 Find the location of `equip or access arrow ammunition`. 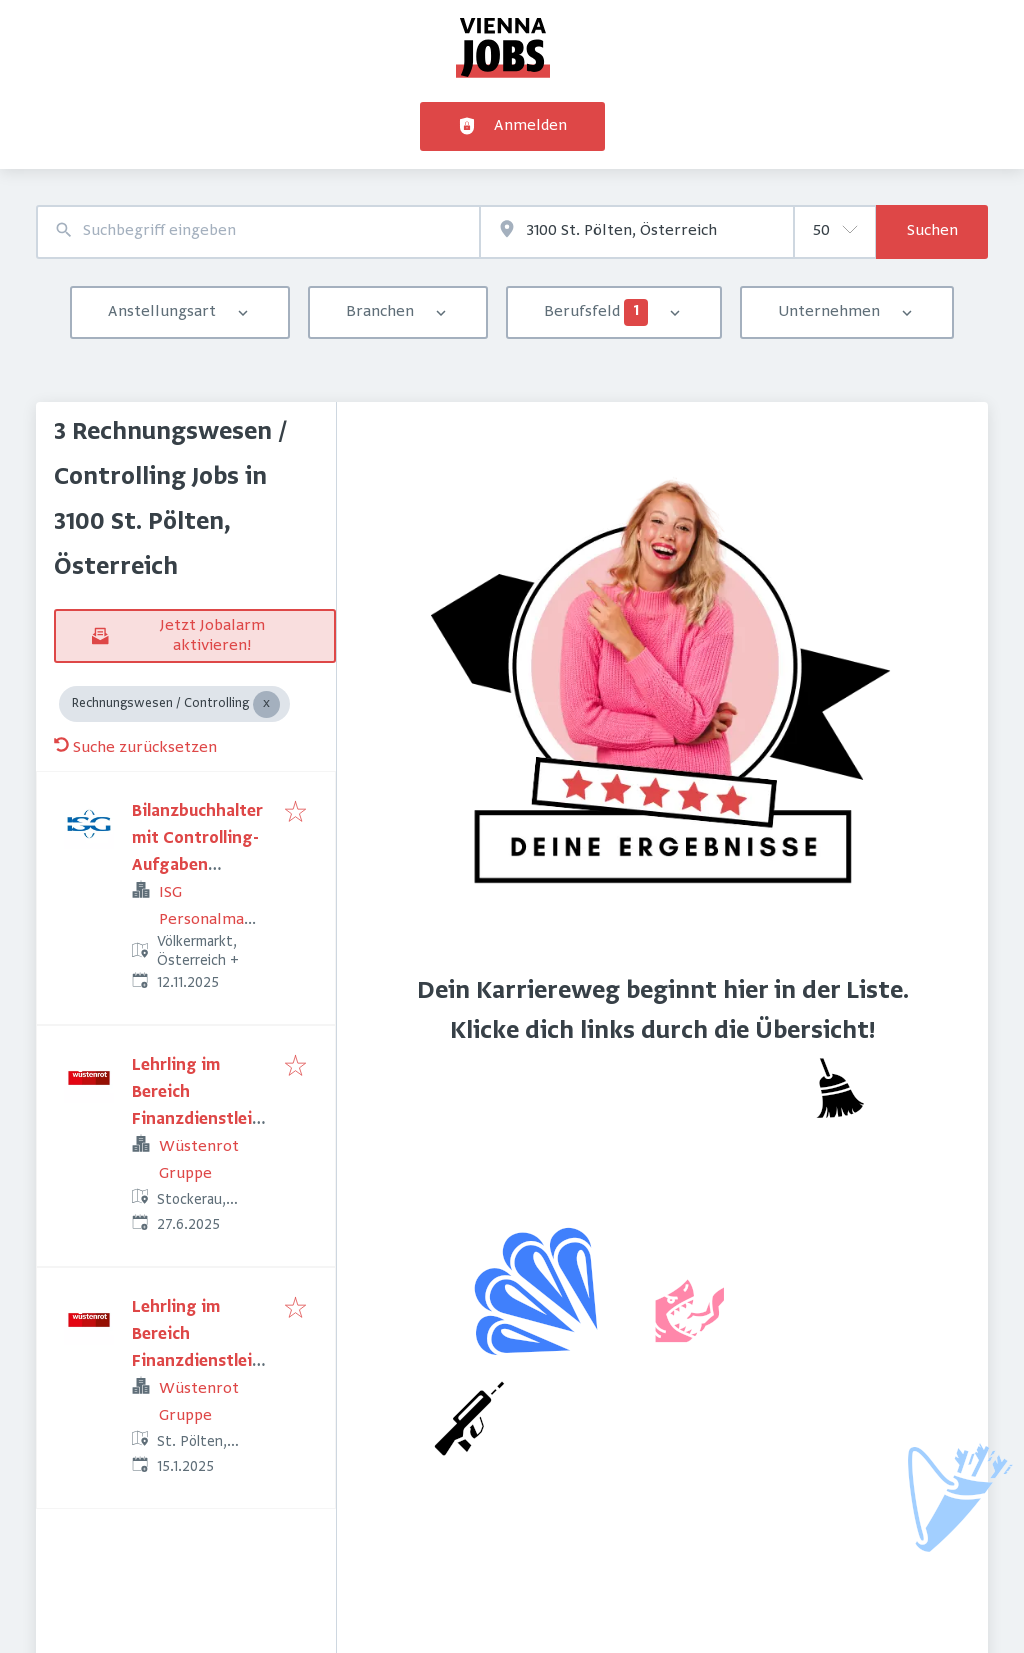

equip or access arrow ammunition is located at coordinates (960, 1497).